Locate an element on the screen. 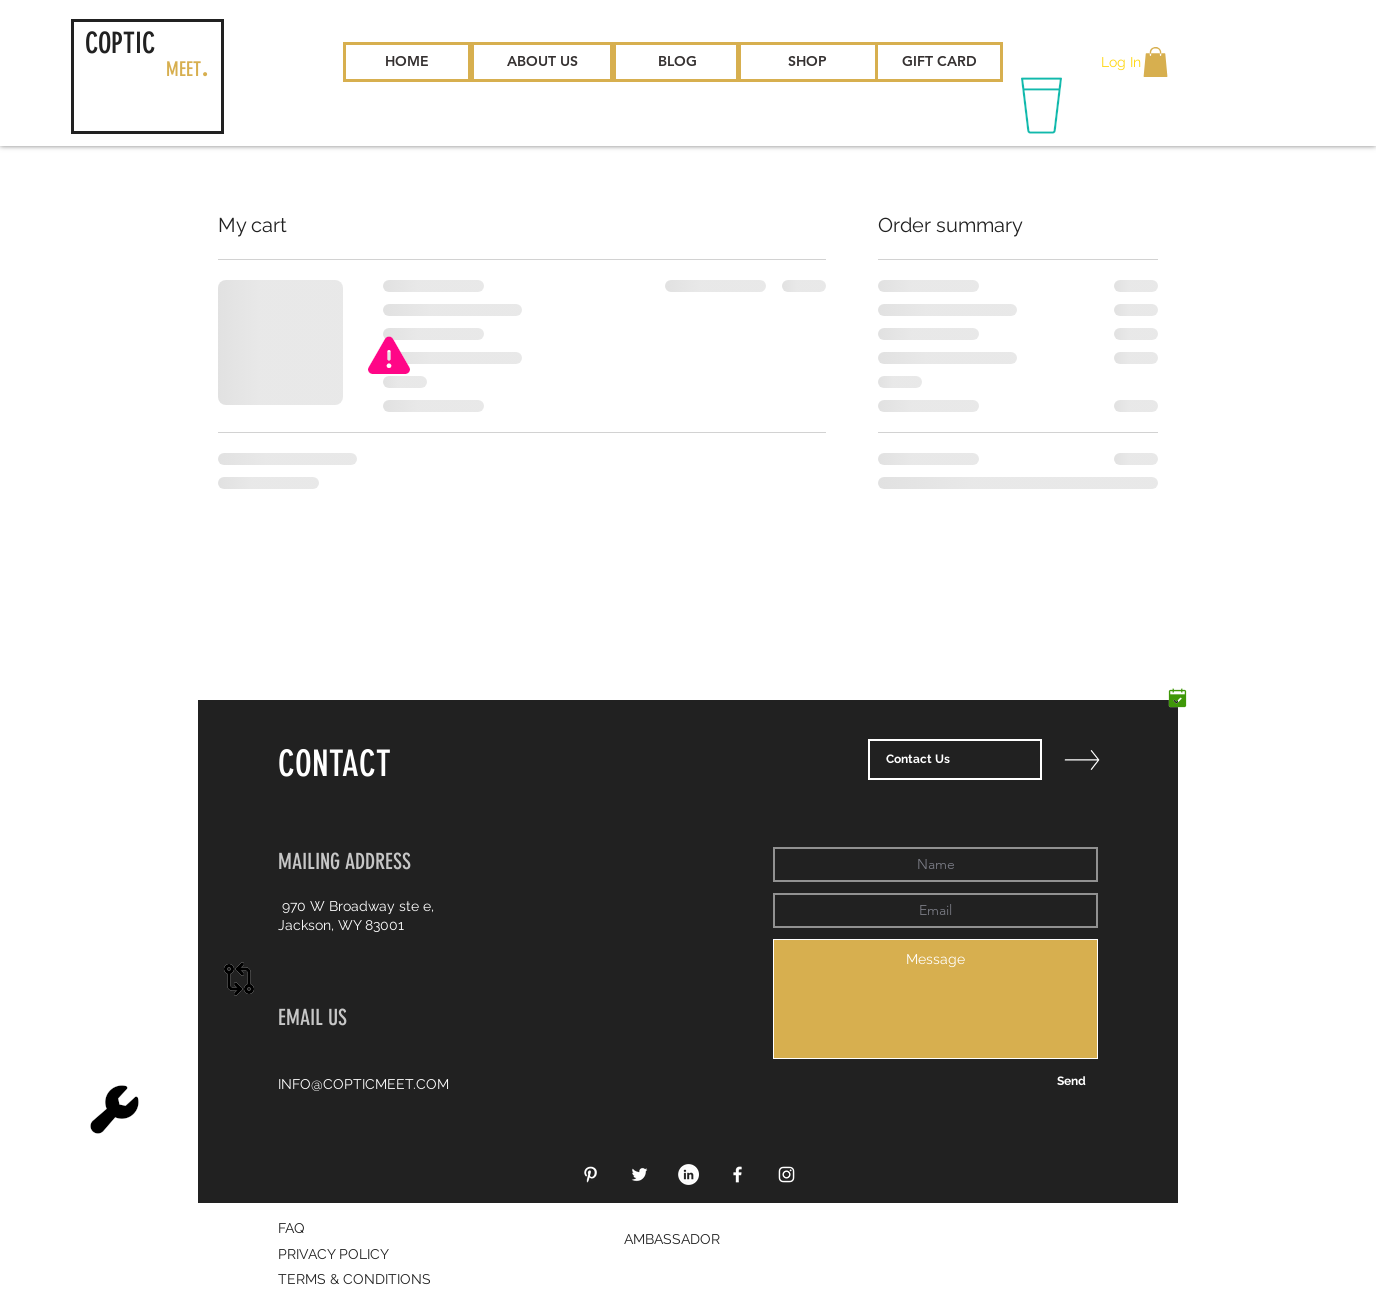 This screenshot has height=1300, width=1376. view nearby bars or pubs is located at coordinates (1041, 104).